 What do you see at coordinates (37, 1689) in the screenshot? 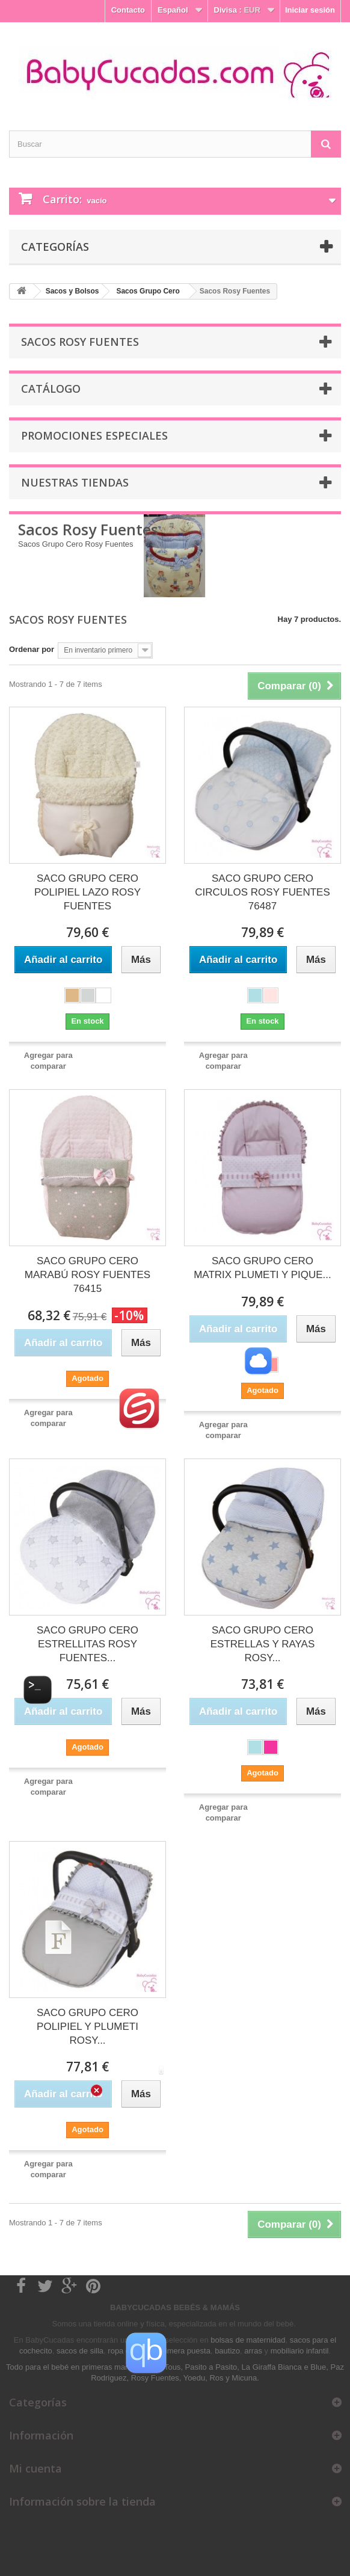
I see `open the terminal application` at bounding box center [37, 1689].